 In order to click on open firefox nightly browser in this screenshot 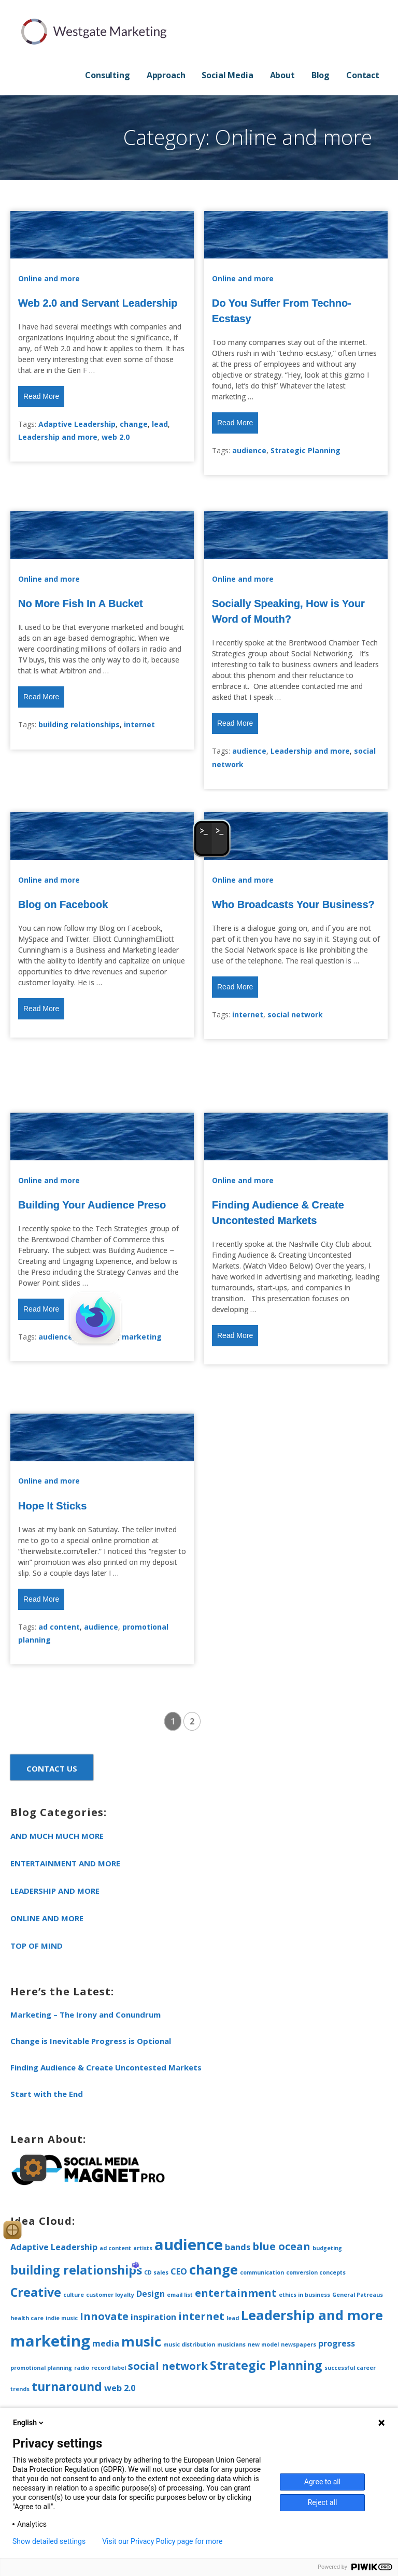, I will do `click(95, 1318)`.